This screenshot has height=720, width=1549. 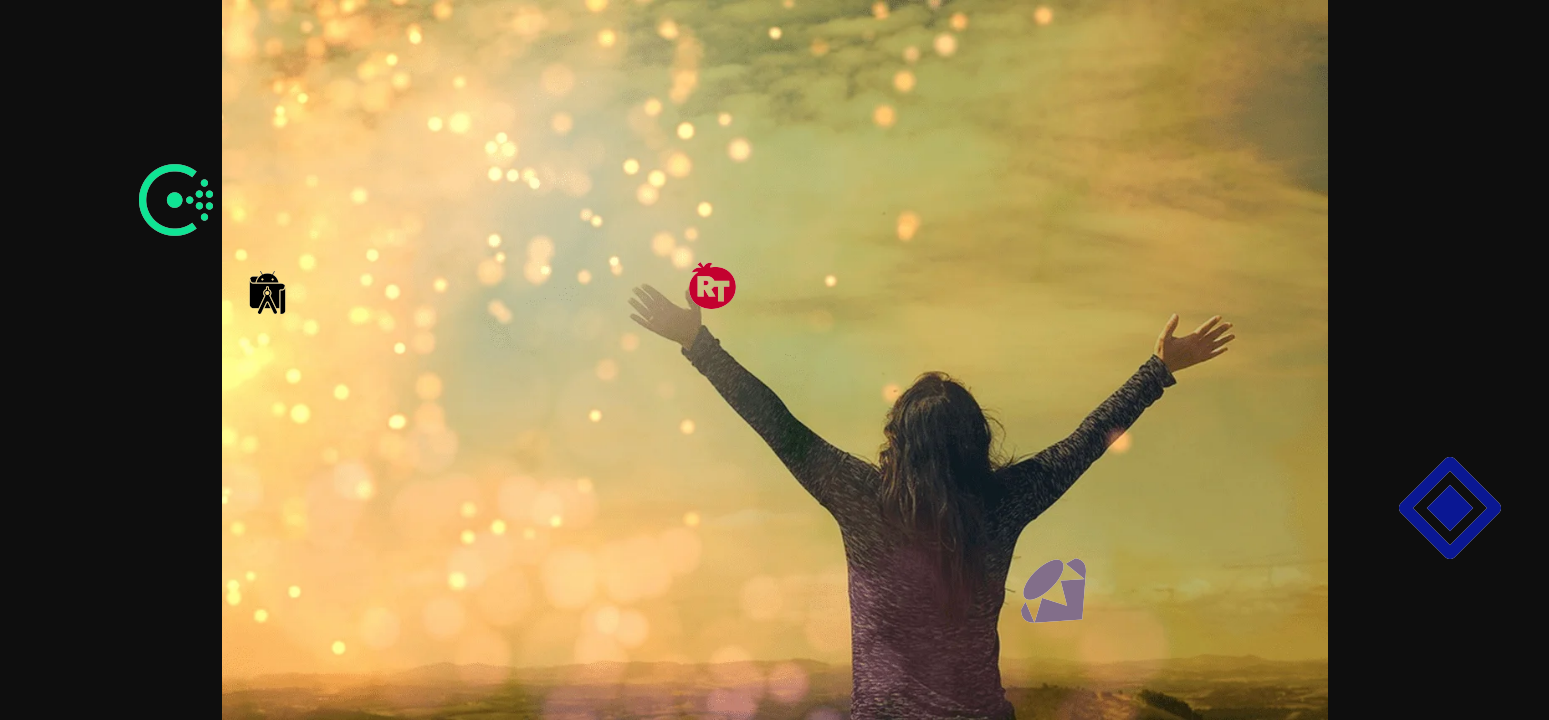 What do you see at coordinates (1450, 508) in the screenshot?
I see `google nearby sharing feature` at bounding box center [1450, 508].